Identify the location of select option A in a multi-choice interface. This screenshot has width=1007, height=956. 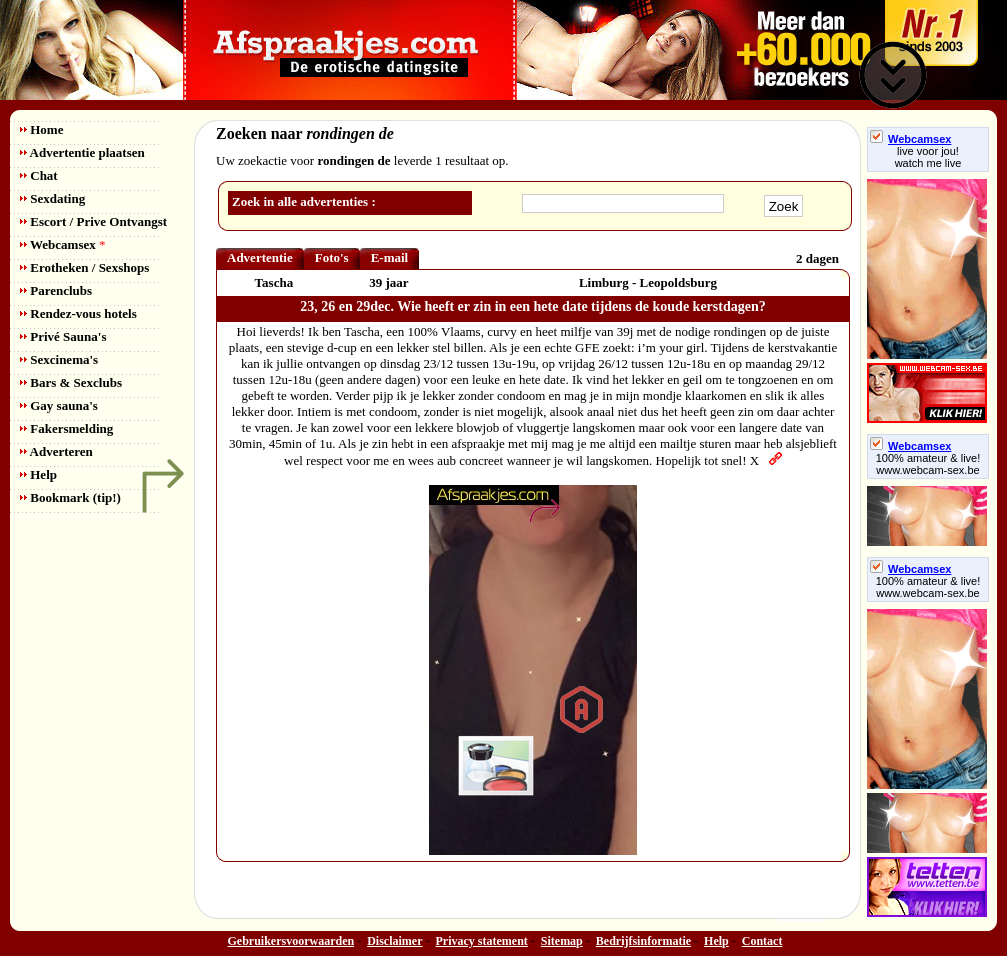
(581, 709).